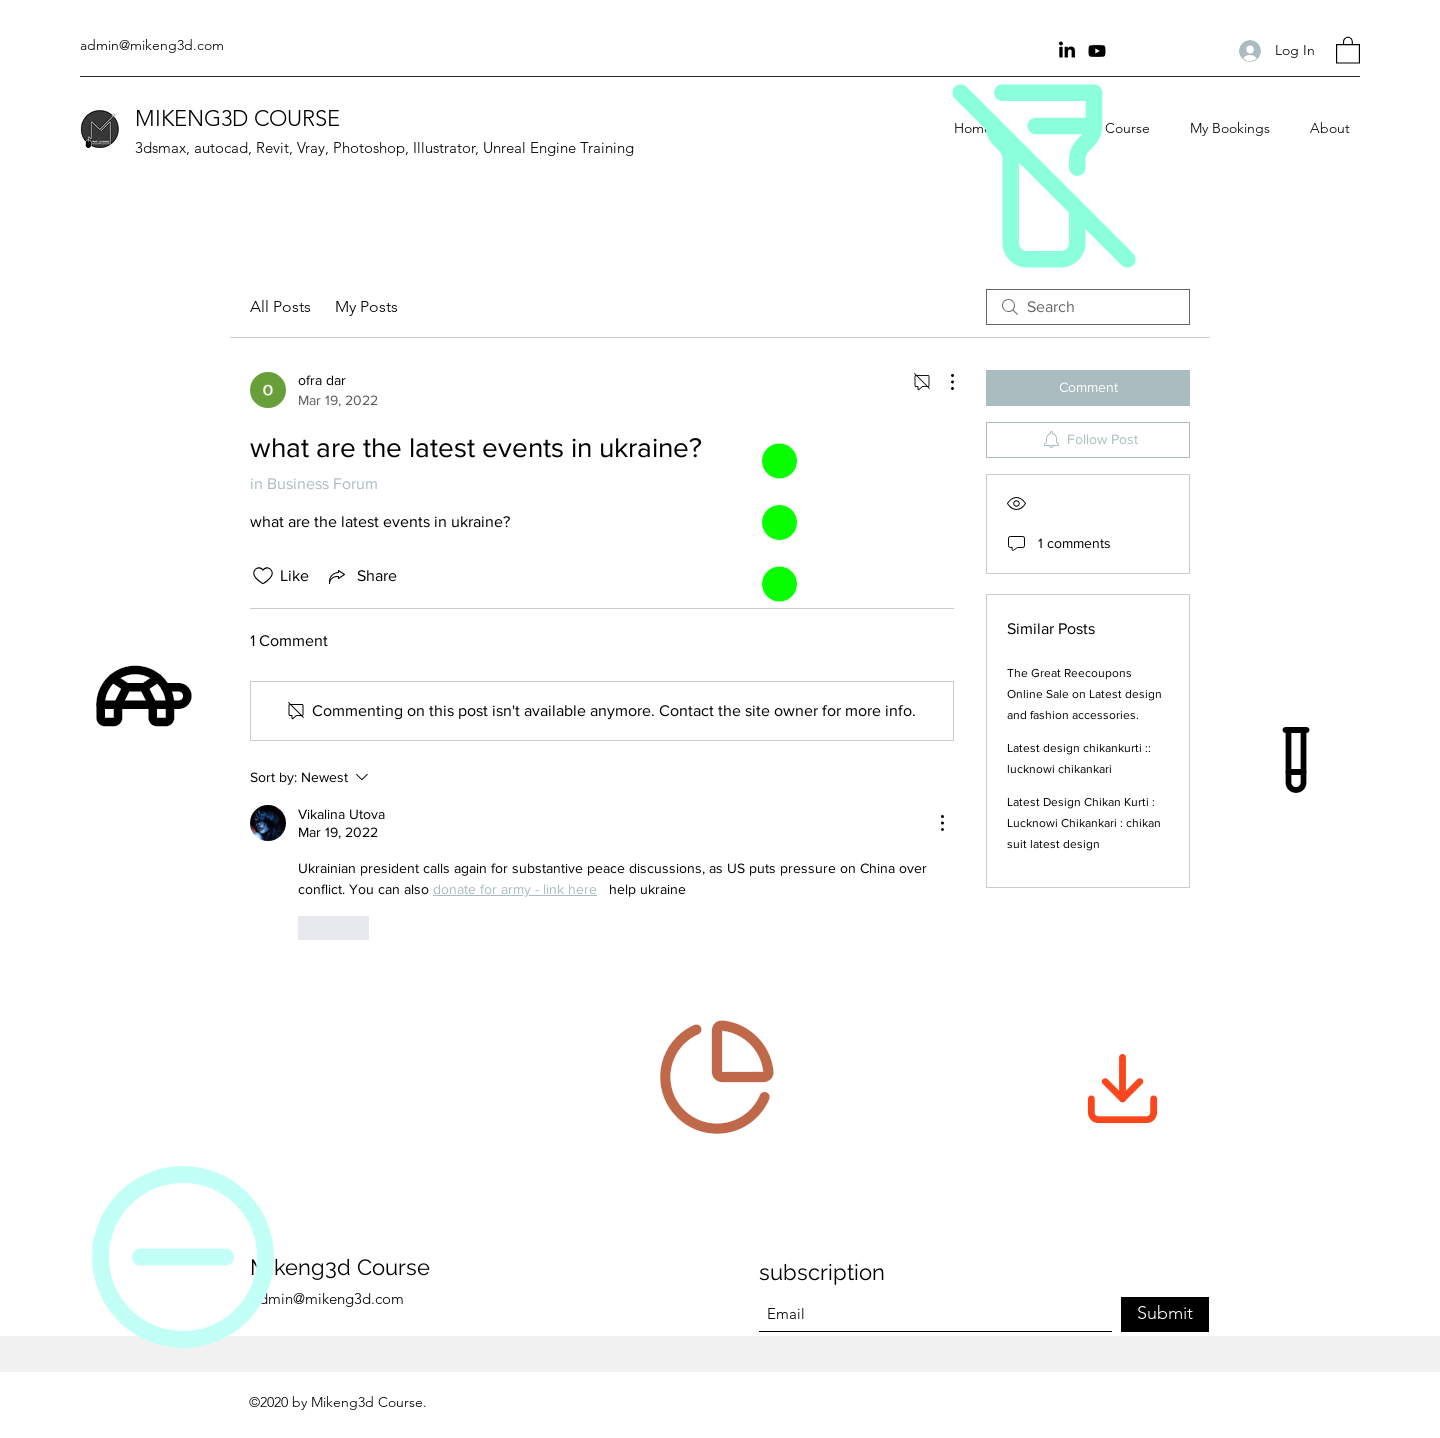 This screenshot has height=1438, width=1440. What do you see at coordinates (144, 696) in the screenshot?
I see `indicates slow loading or processing speed` at bounding box center [144, 696].